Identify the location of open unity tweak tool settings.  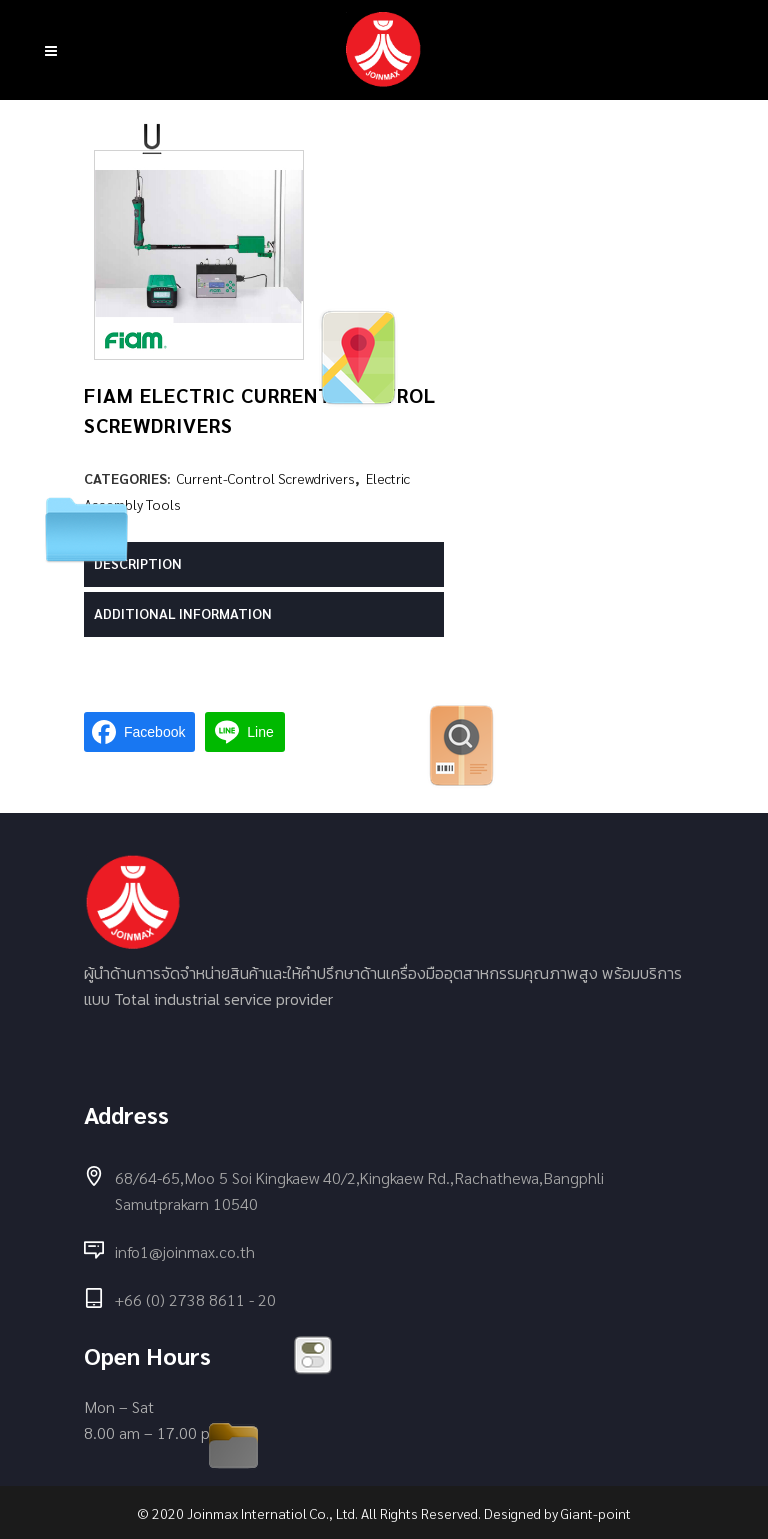
(313, 1355).